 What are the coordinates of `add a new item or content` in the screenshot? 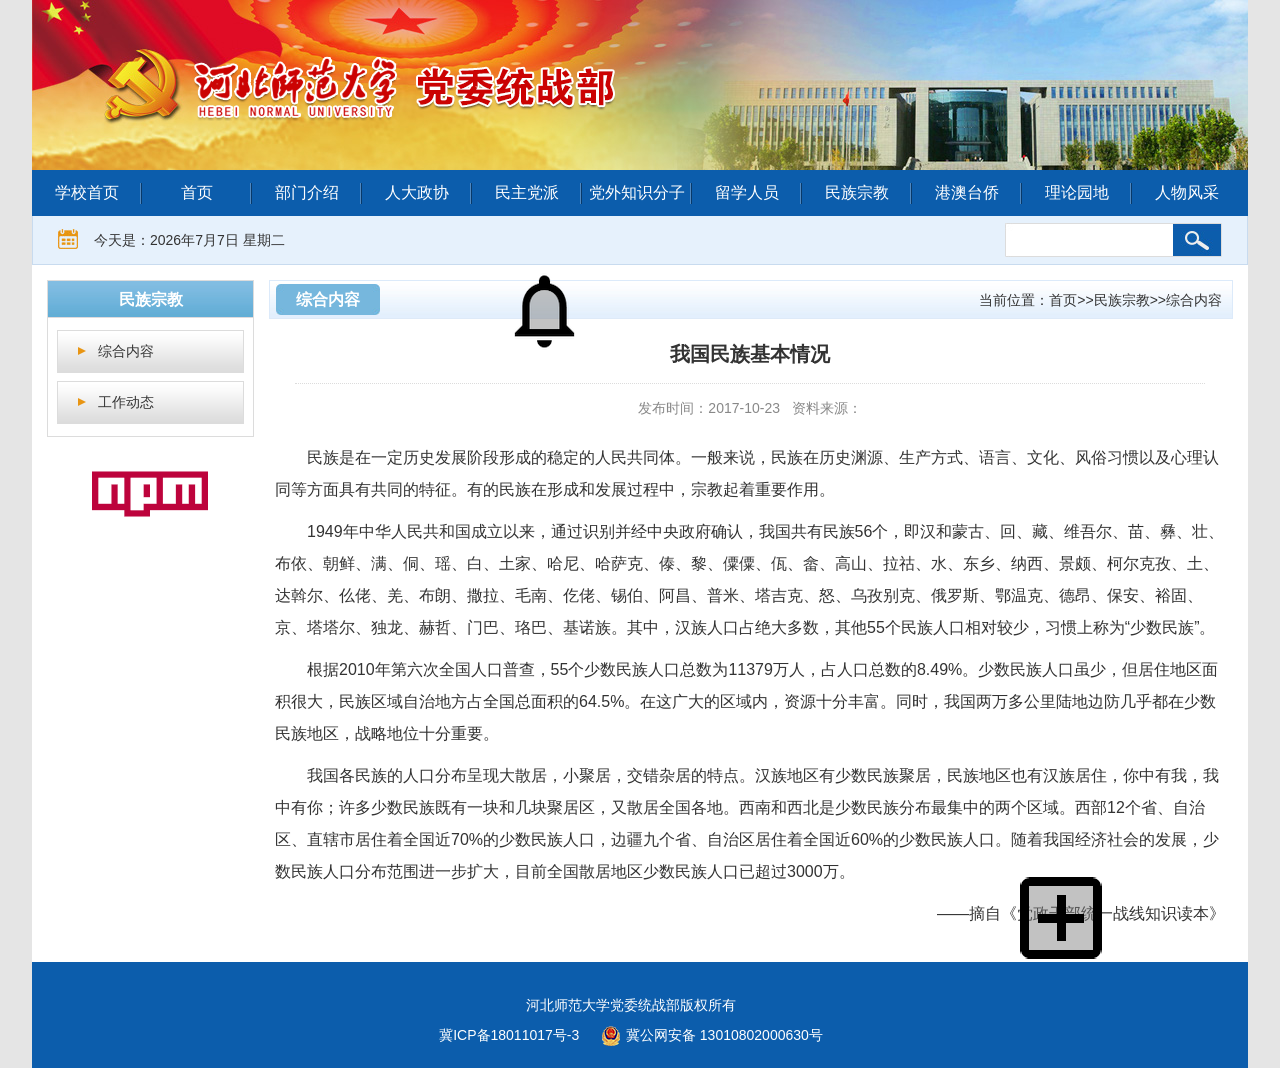 It's located at (1061, 918).